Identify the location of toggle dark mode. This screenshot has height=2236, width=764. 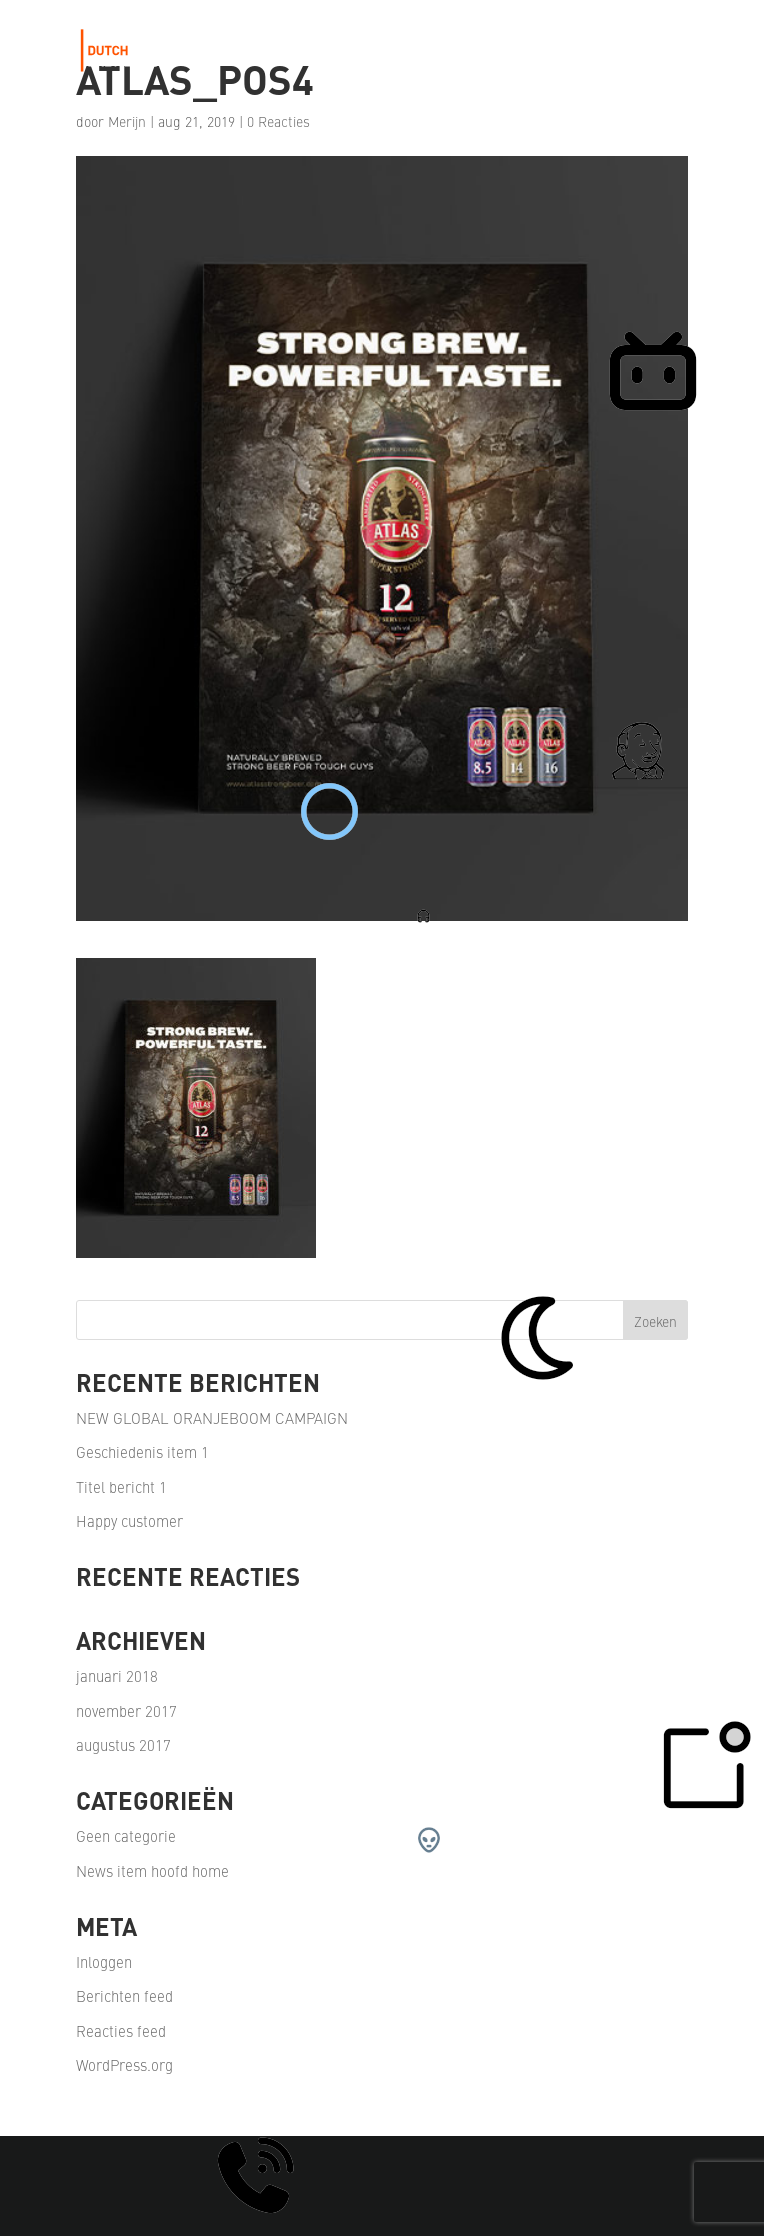
(543, 1338).